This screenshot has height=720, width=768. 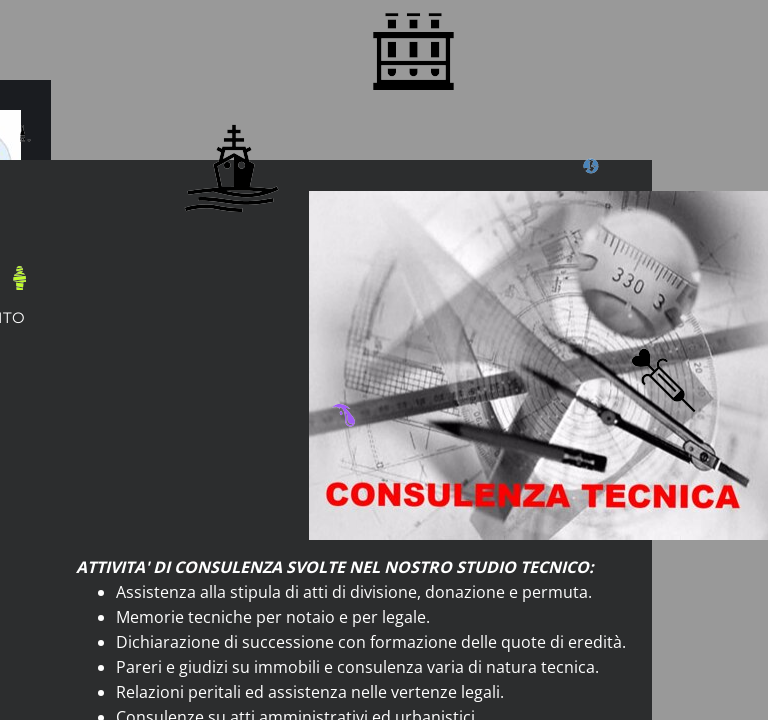 What do you see at coordinates (234, 172) in the screenshot?
I see `play battleship game` at bounding box center [234, 172].